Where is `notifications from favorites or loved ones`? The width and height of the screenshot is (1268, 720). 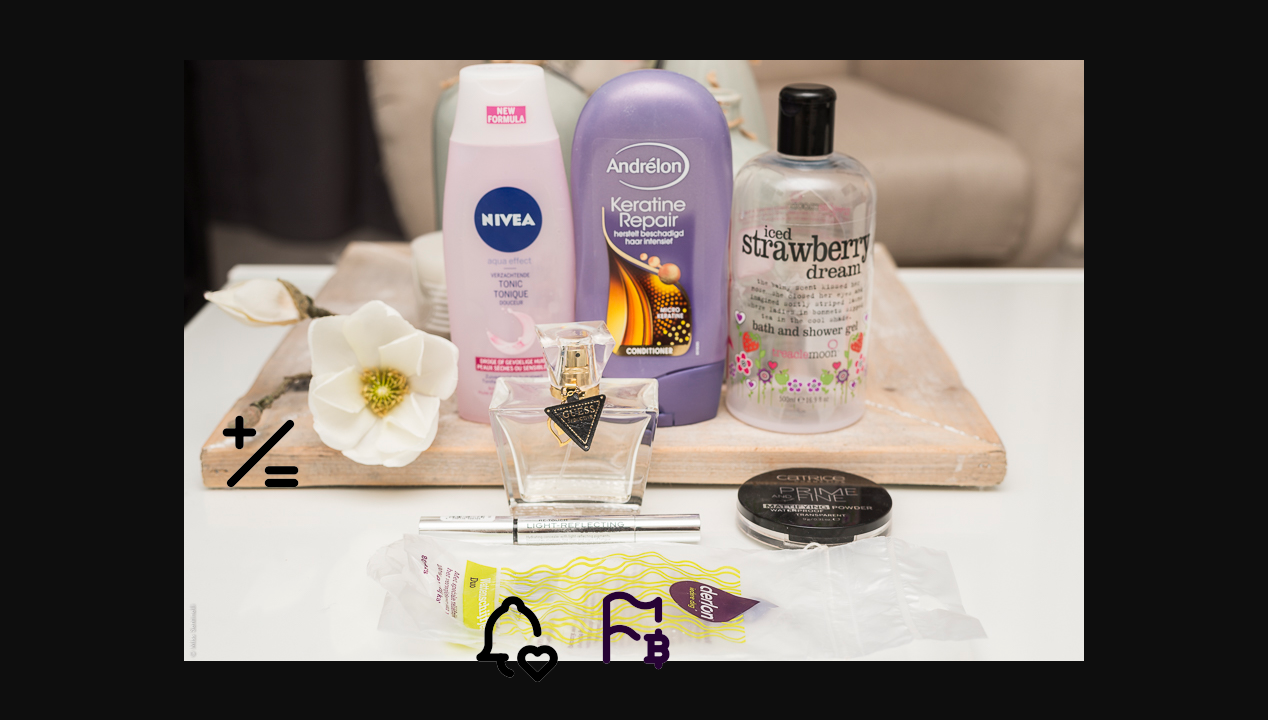
notifications from favorites or loved ones is located at coordinates (513, 637).